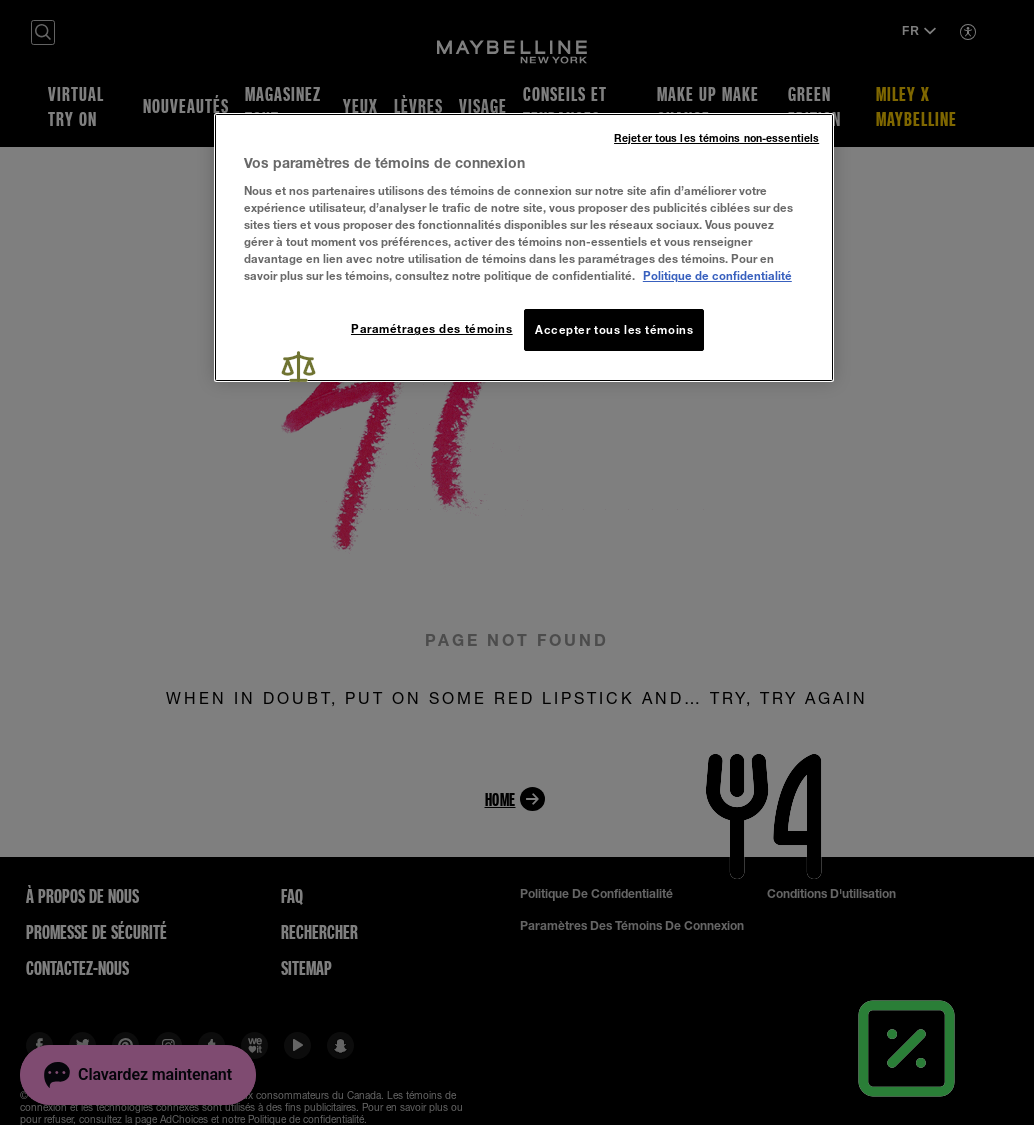 The height and width of the screenshot is (1125, 1034). What do you see at coordinates (906, 1048) in the screenshot?
I see `view or apply a discount` at bounding box center [906, 1048].